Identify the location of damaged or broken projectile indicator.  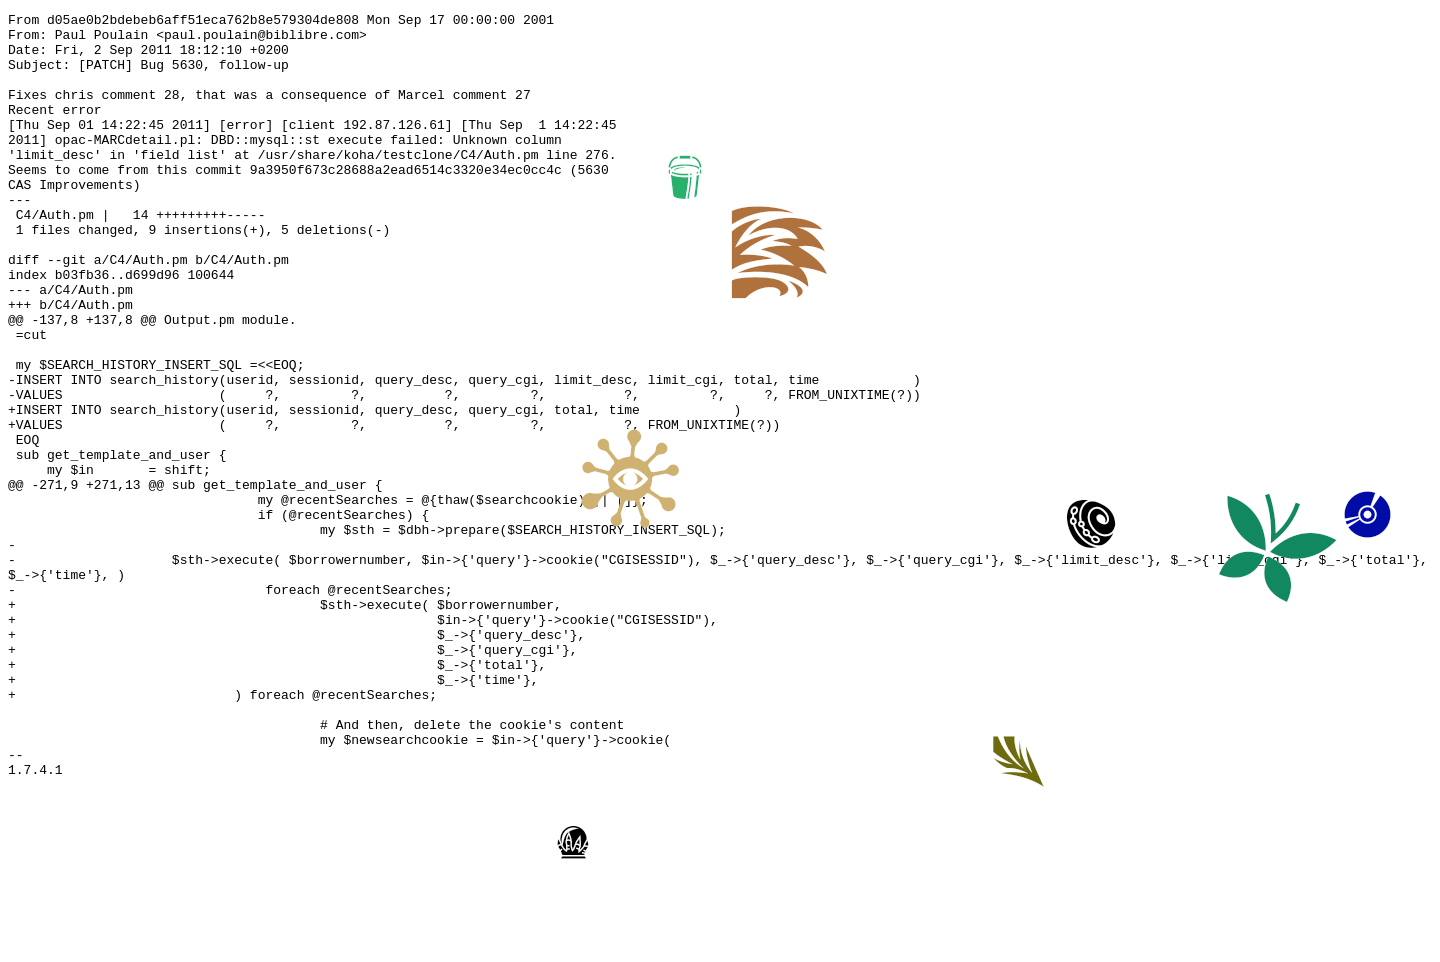
(1018, 761).